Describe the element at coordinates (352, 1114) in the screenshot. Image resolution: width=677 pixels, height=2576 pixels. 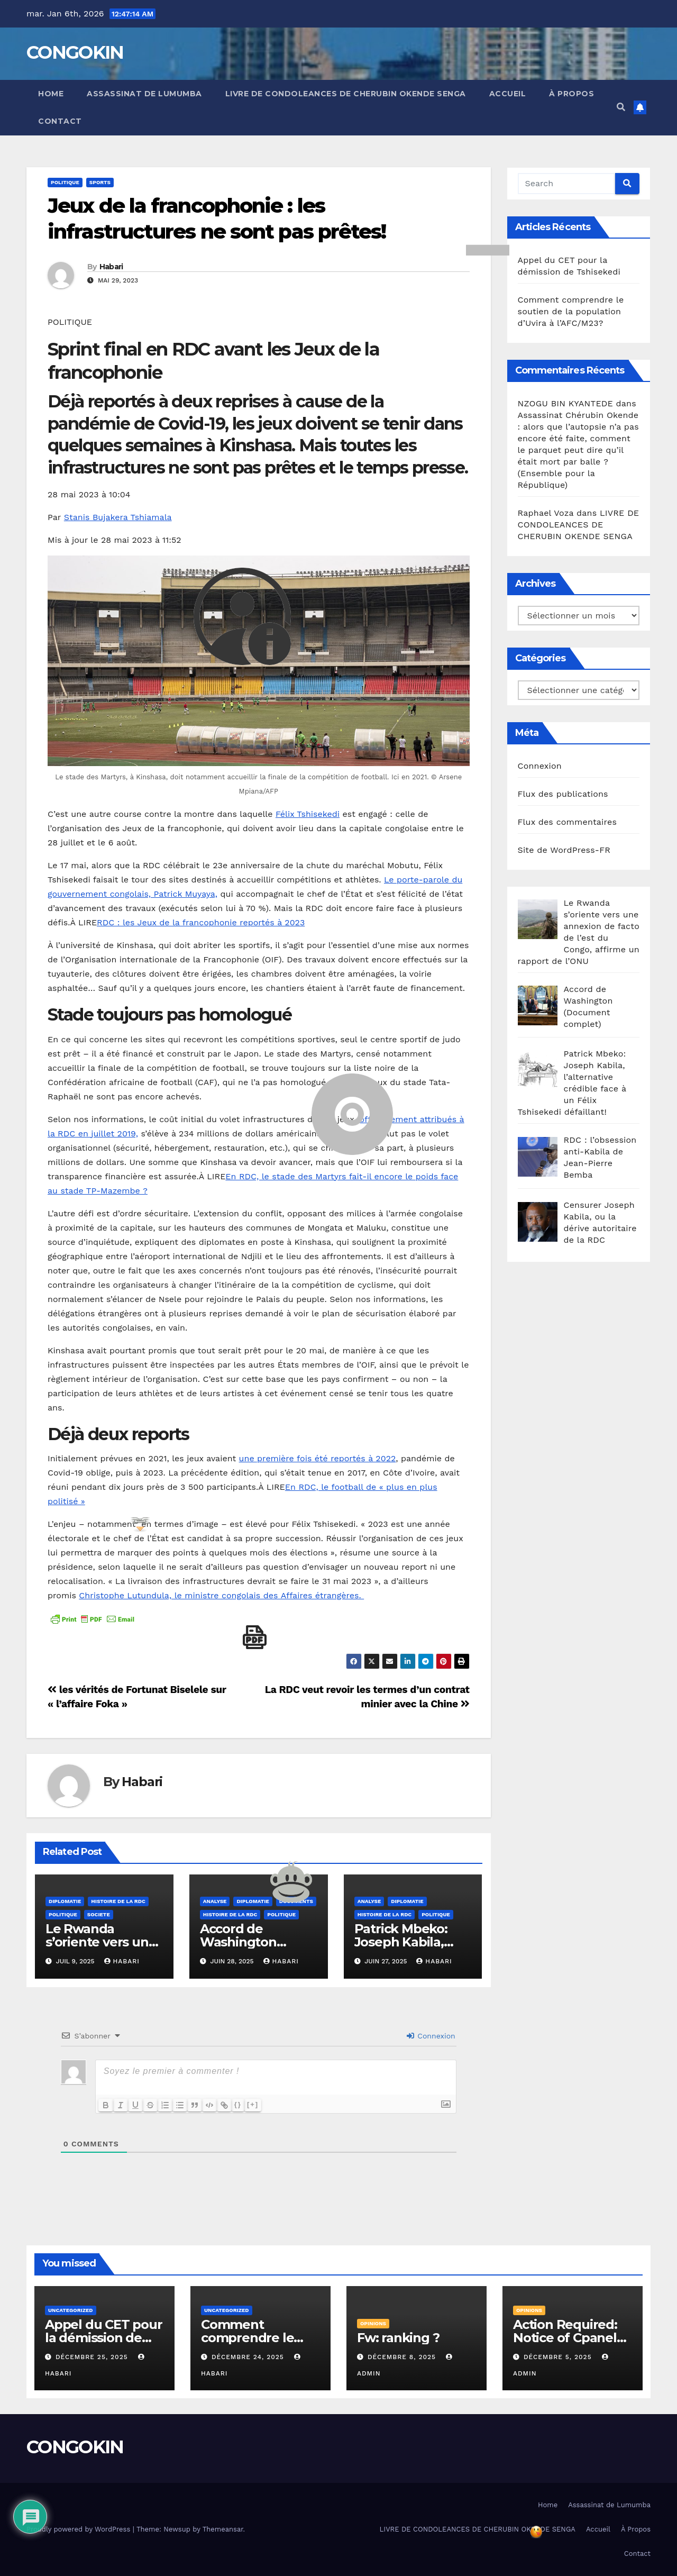
I see `indicates a blu-ray disc or BD media` at that location.